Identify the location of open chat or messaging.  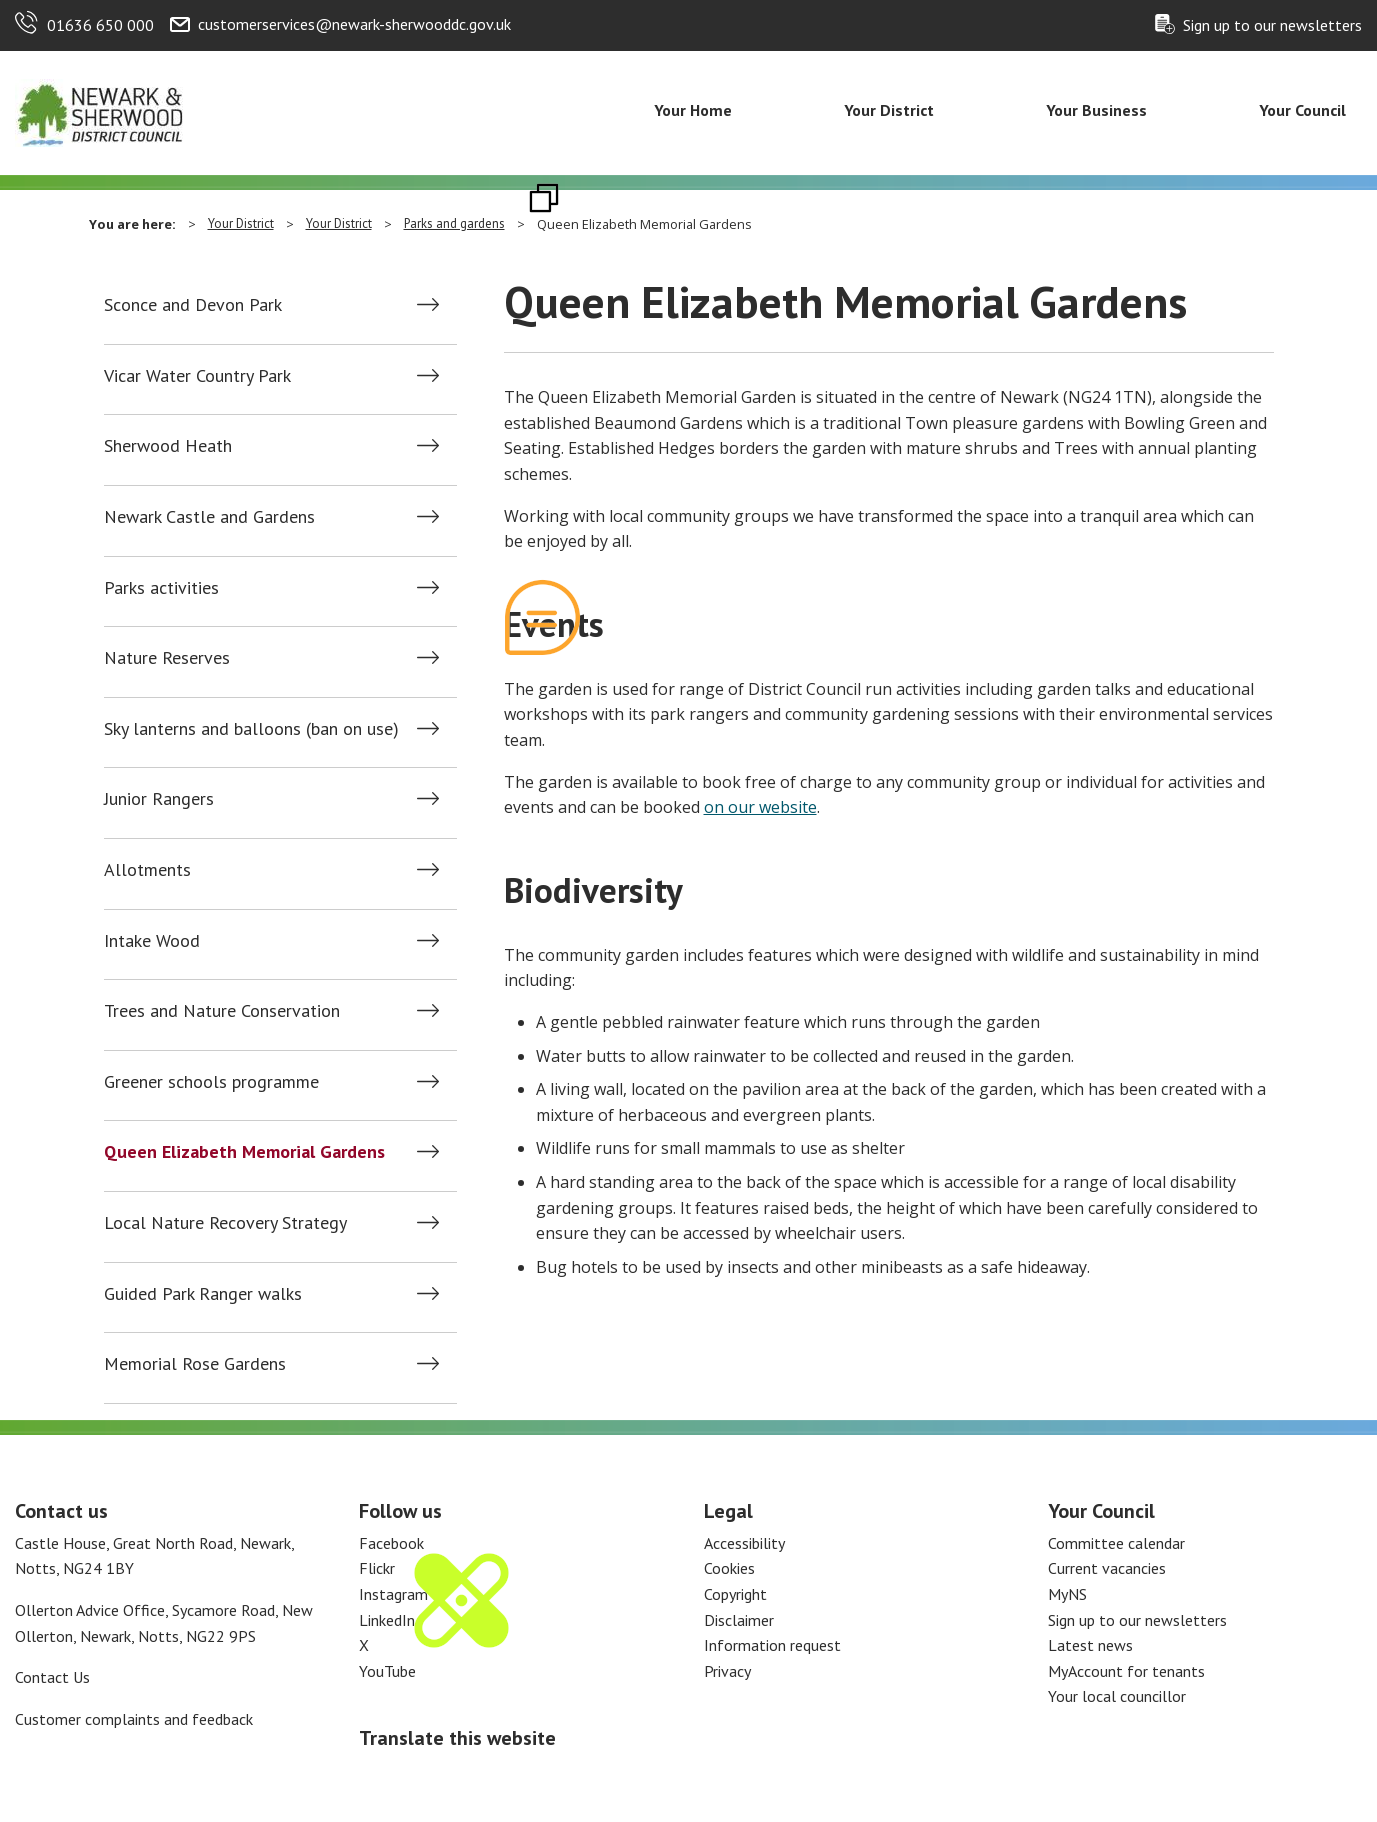
(541, 619).